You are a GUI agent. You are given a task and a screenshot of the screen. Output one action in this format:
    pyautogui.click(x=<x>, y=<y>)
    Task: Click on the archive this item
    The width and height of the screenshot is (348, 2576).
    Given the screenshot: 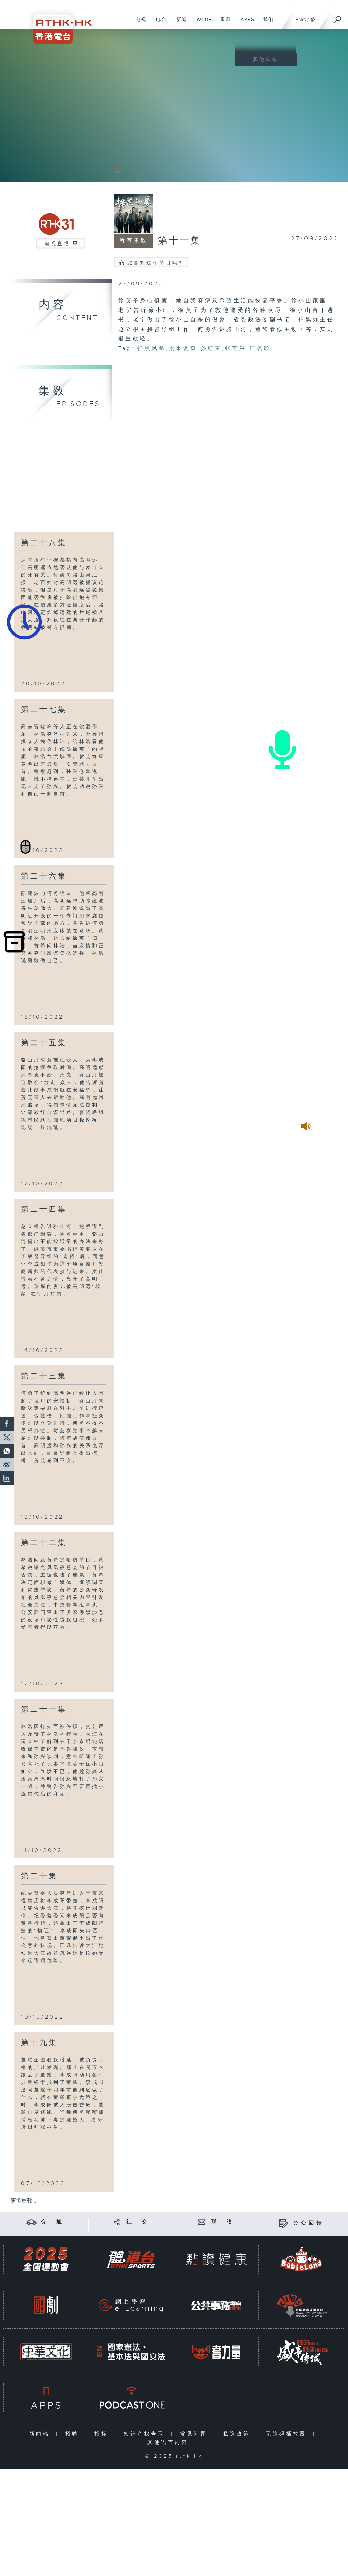 What is the action you would take?
    pyautogui.click(x=14, y=942)
    